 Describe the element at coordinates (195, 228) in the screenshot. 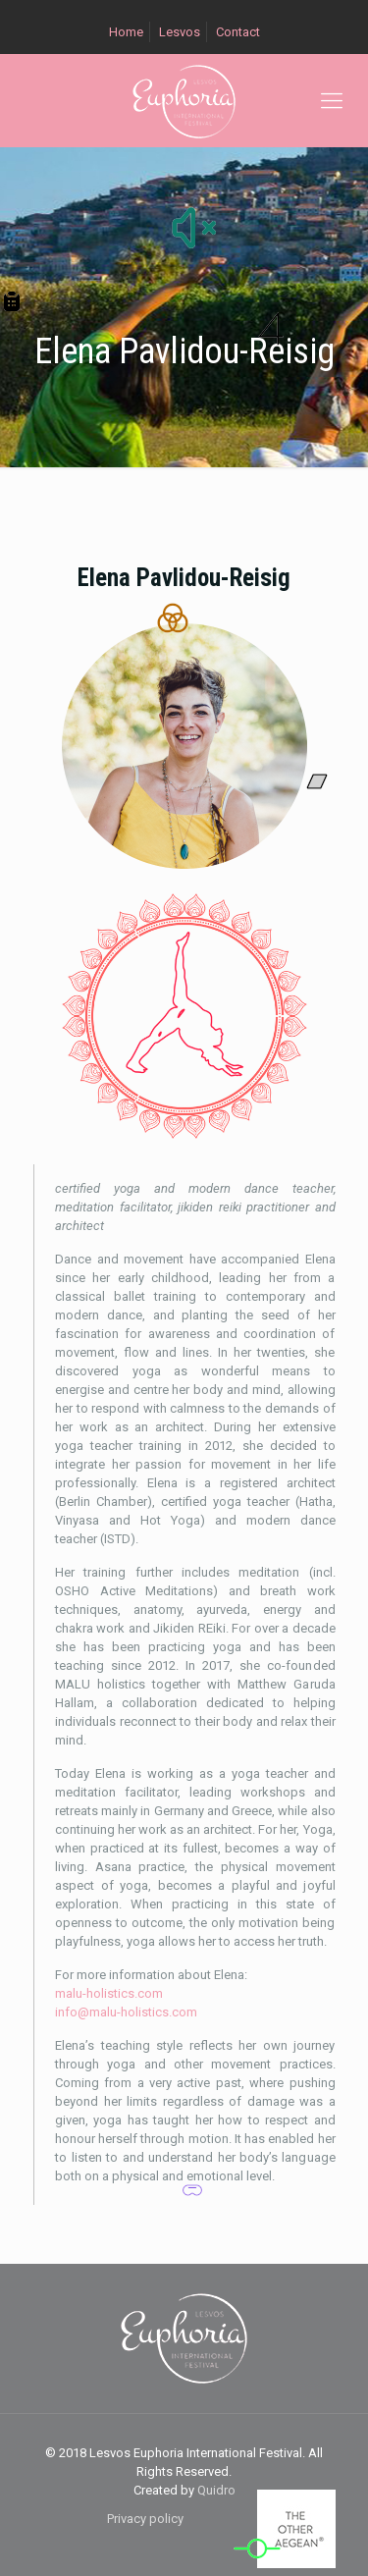

I see `mute audio or sound` at that location.